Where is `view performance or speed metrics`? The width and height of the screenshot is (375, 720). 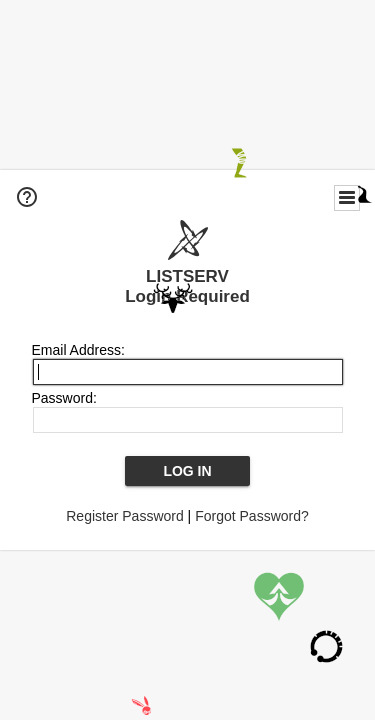 view performance or speed metrics is located at coordinates (326, 646).